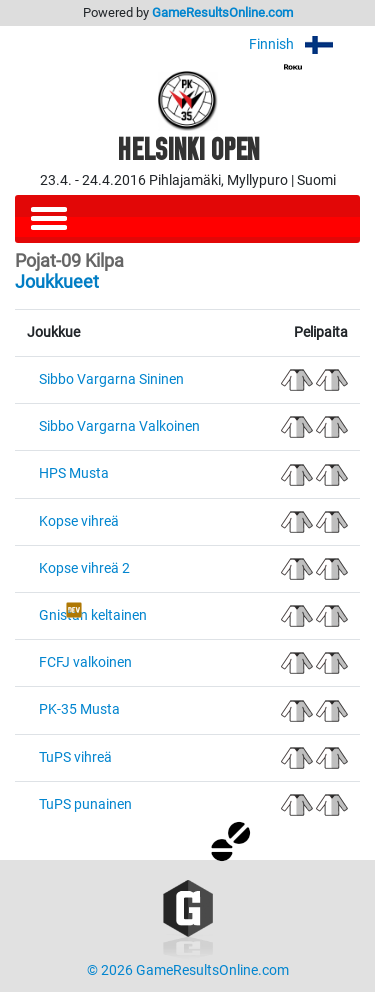 The image size is (375, 992). Describe the element at coordinates (293, 67) in the screenshot. I see `open the Roku app` at that location.